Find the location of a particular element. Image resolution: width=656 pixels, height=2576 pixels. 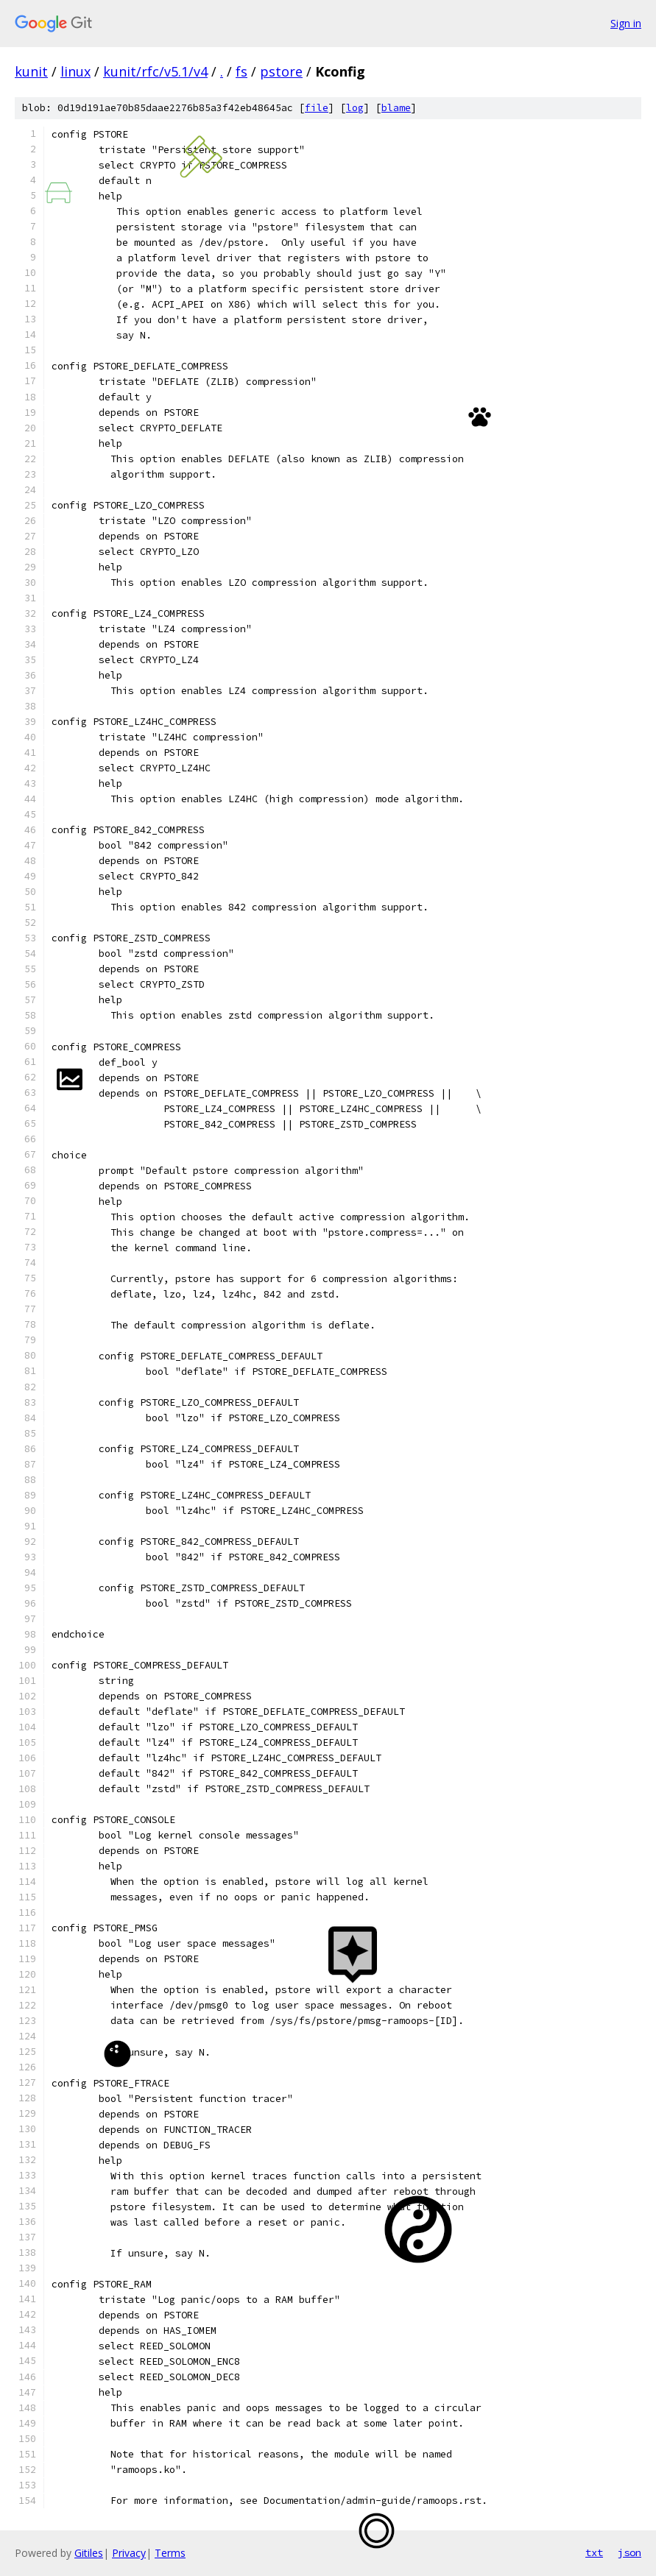

access legal or terms of service information is located at coordinates (200, 158).